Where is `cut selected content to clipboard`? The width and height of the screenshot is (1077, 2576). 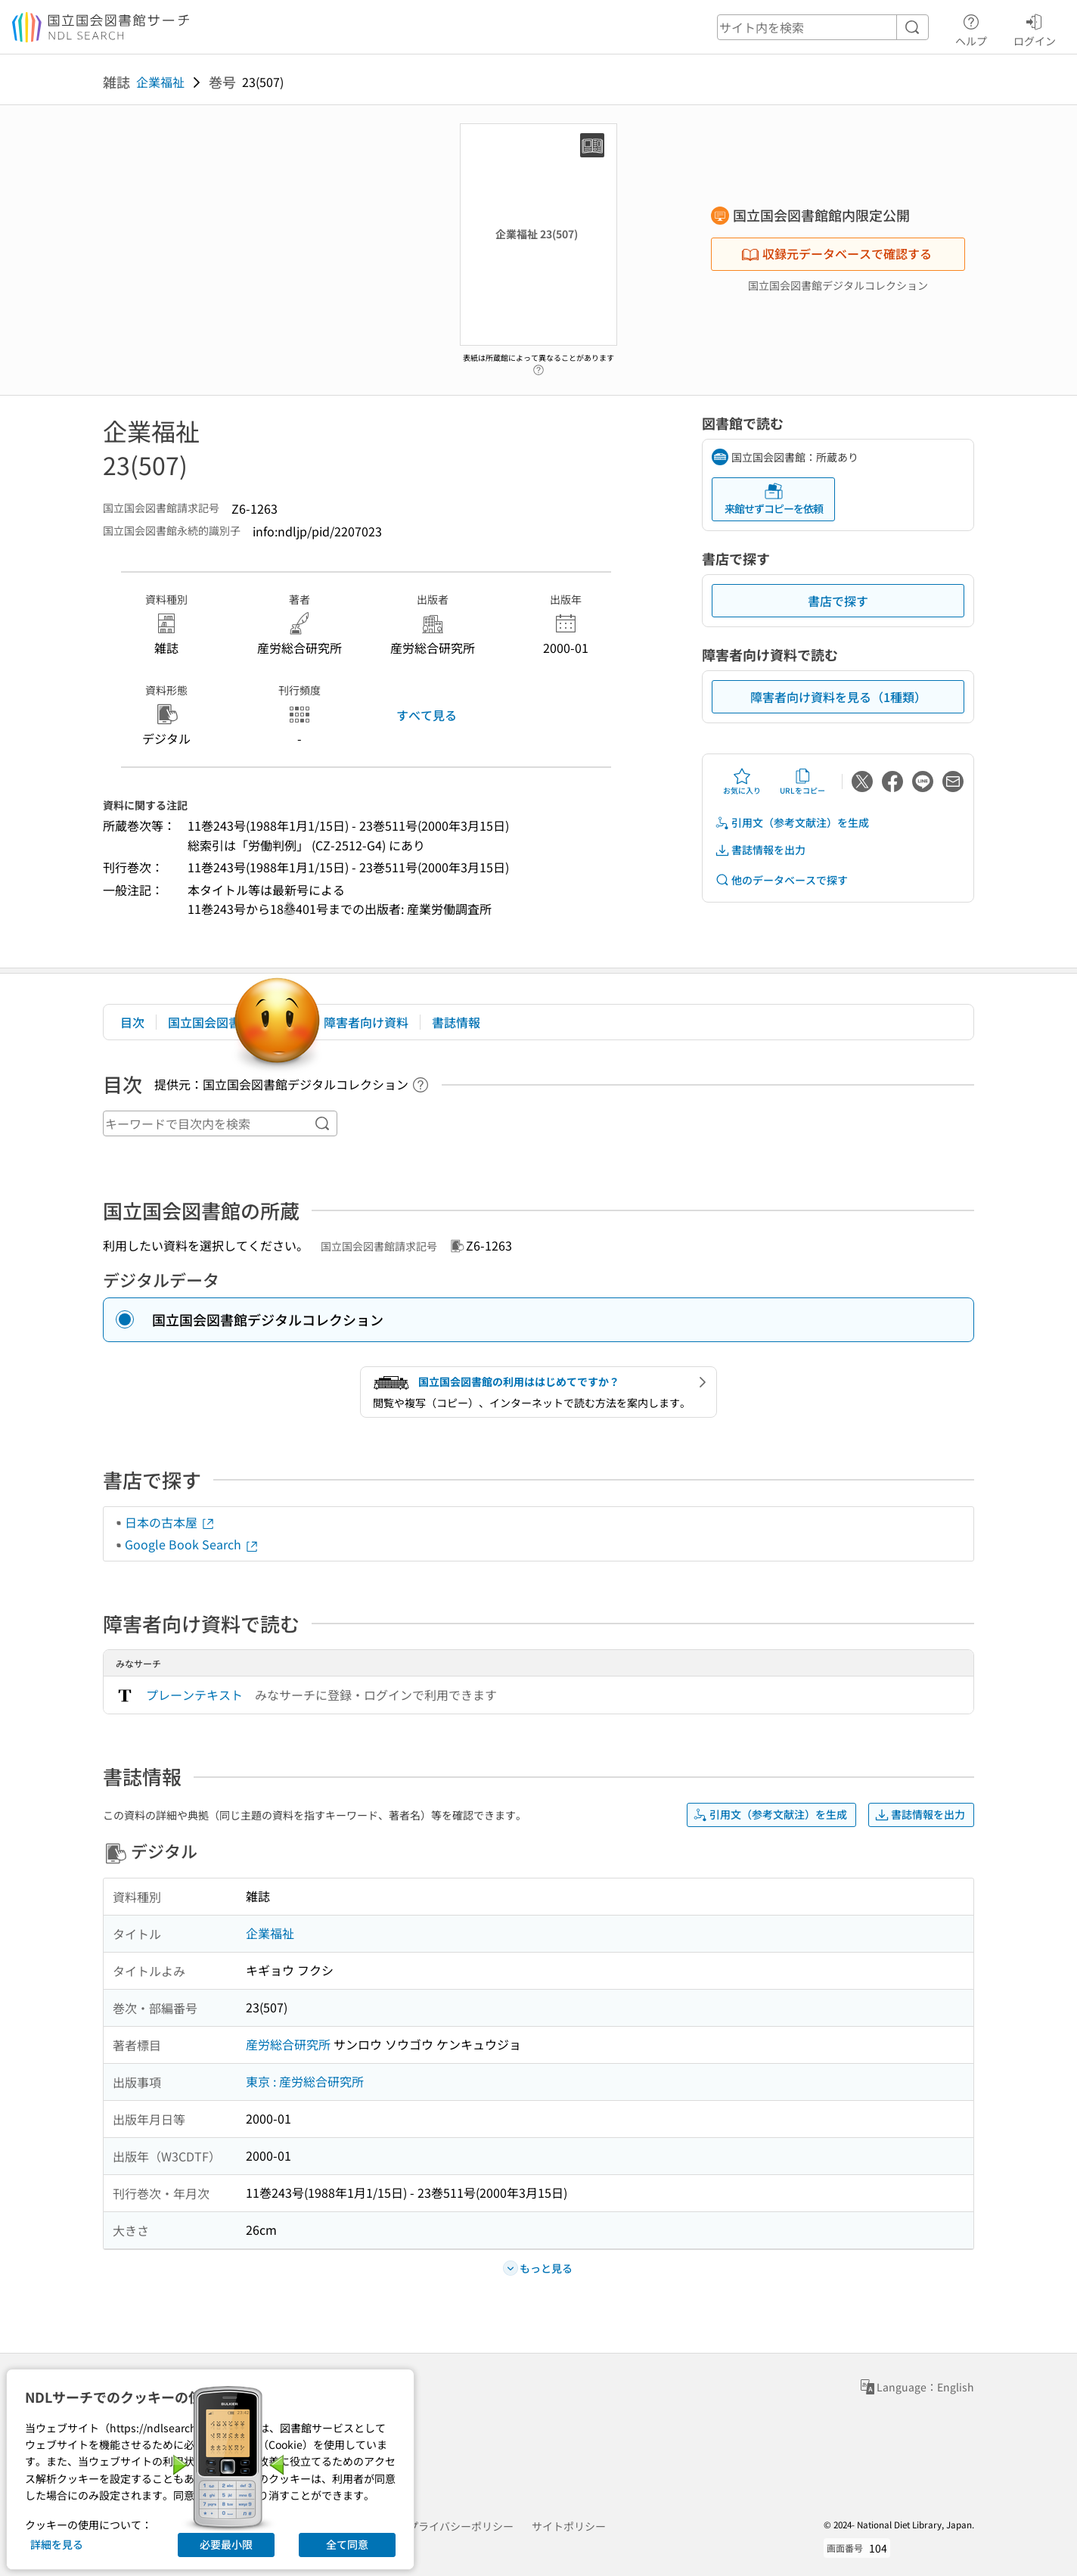 cut selected content to clipboard is located at coordinates (289, 908).